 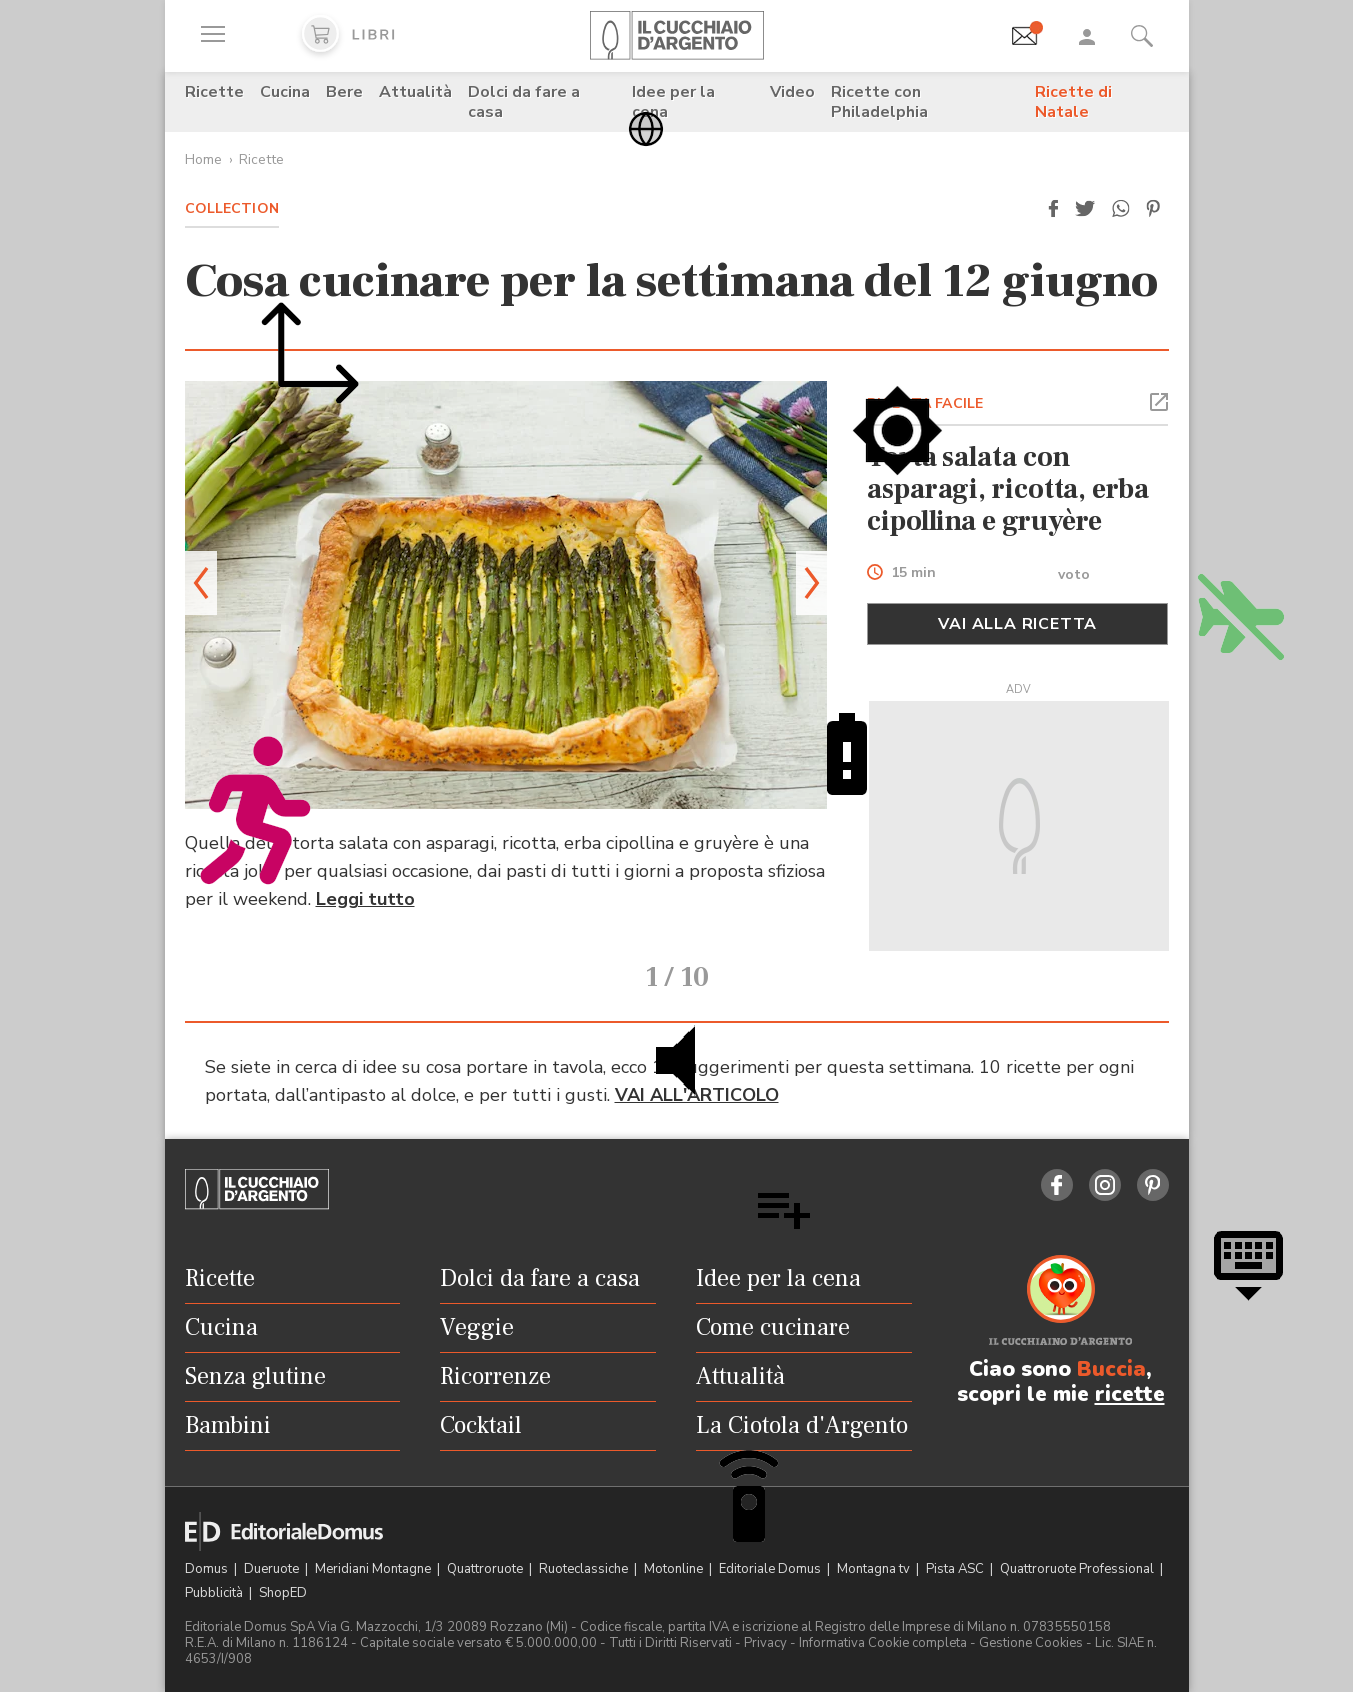 What do you see at coordinates (1241, 617) in the screenshot?
I see `airplane mode is disabled` at bounding box center [1241, 617].